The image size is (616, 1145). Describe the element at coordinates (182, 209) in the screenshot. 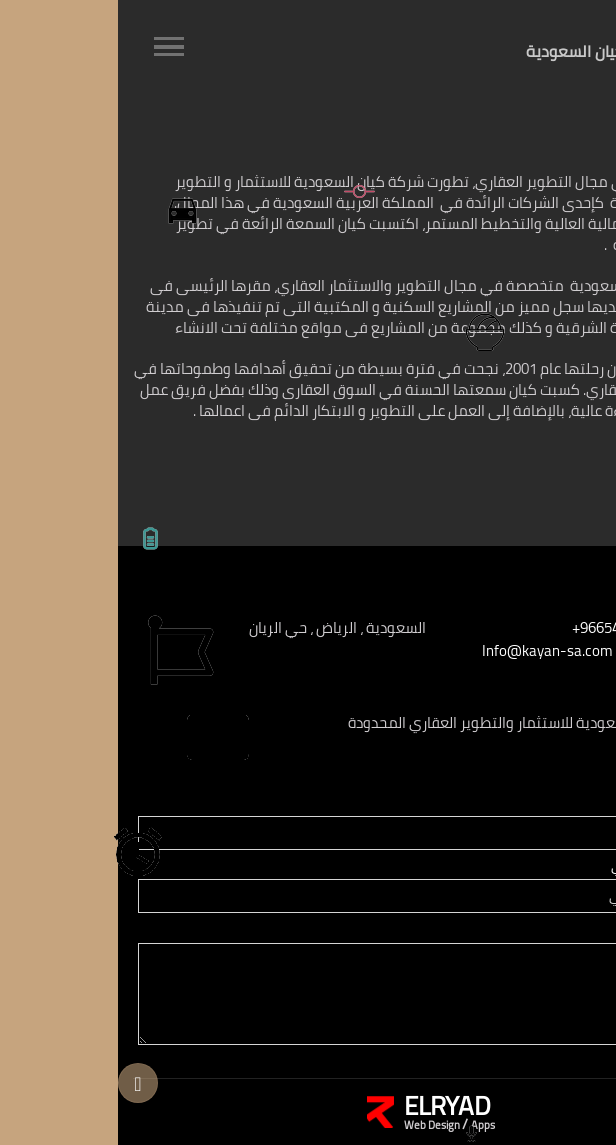

I see `get driving directions` at that location.